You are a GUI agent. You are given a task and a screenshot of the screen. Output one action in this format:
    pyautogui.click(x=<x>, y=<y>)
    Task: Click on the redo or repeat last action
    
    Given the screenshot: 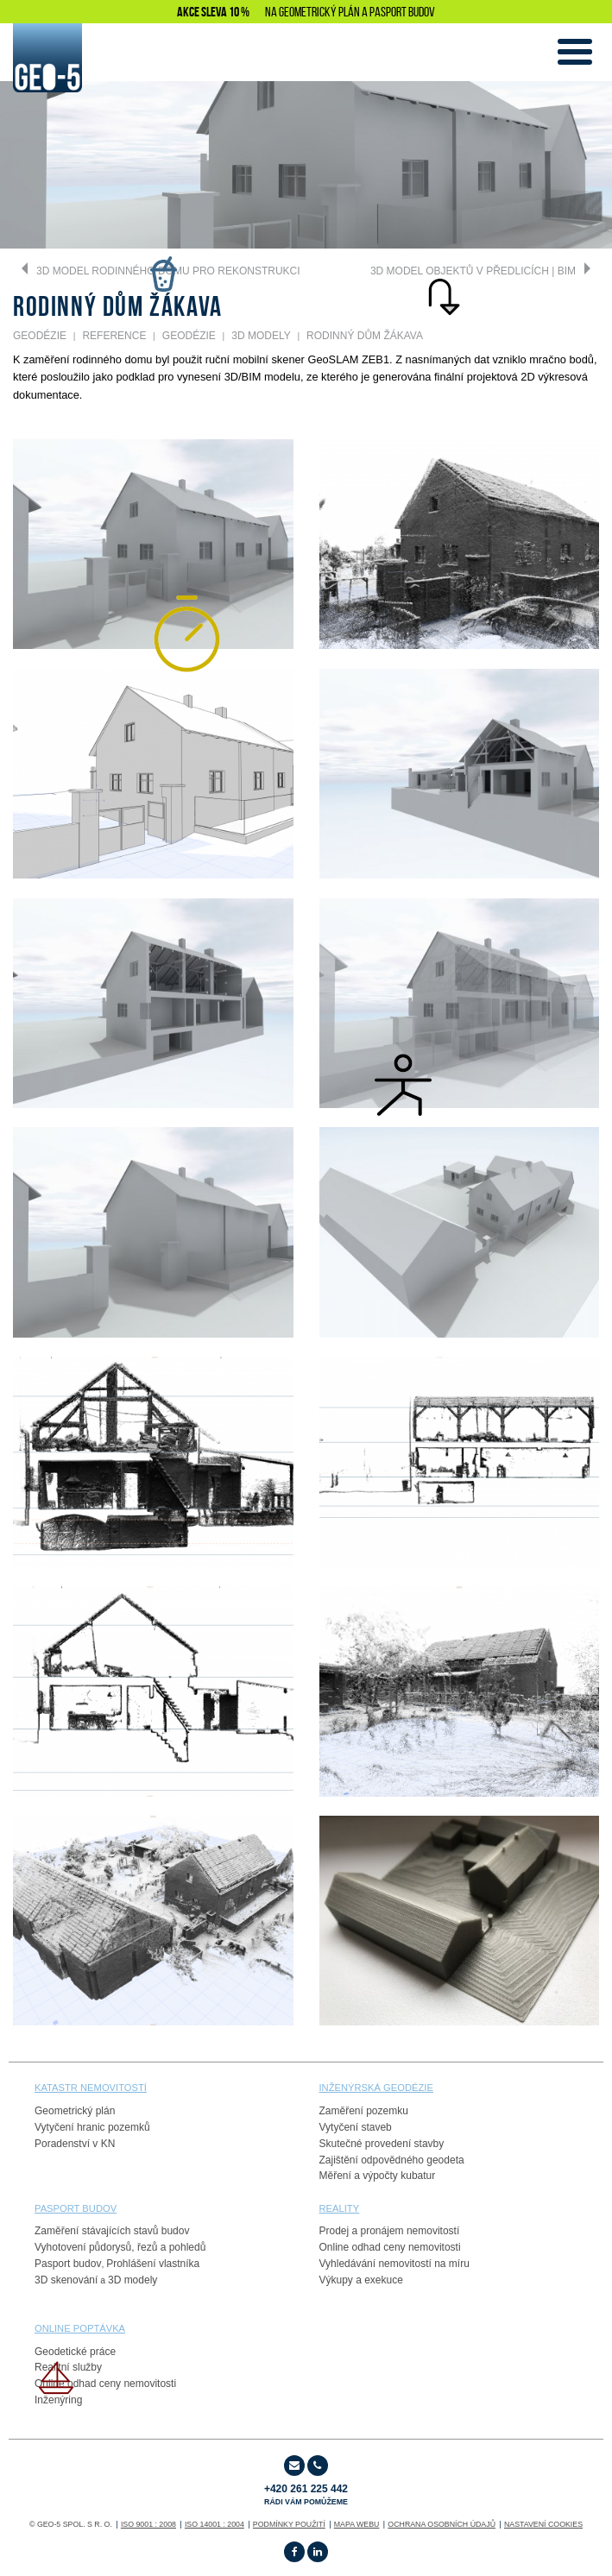 What is the action you would take?
    pyautogui.click(x=443, y=297)
    